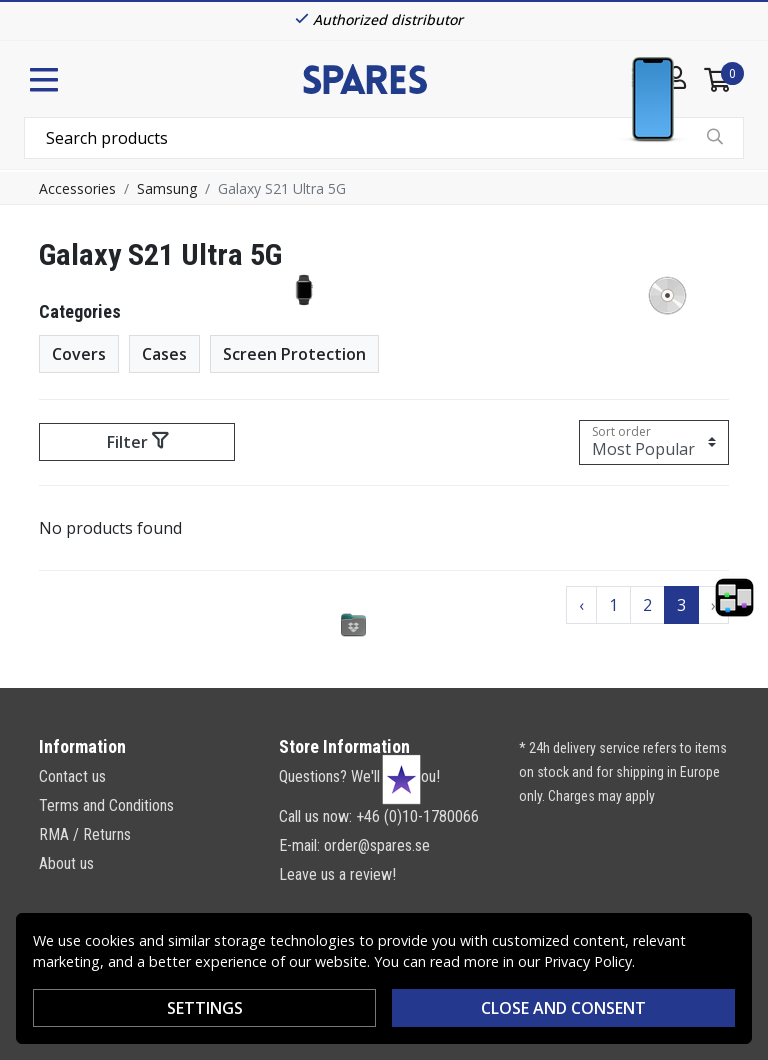  What do you see at coordinates (653, 100) in the screenshot?
I see `iPhone 11 or 12 device icon` at bounding box center [653, 100].